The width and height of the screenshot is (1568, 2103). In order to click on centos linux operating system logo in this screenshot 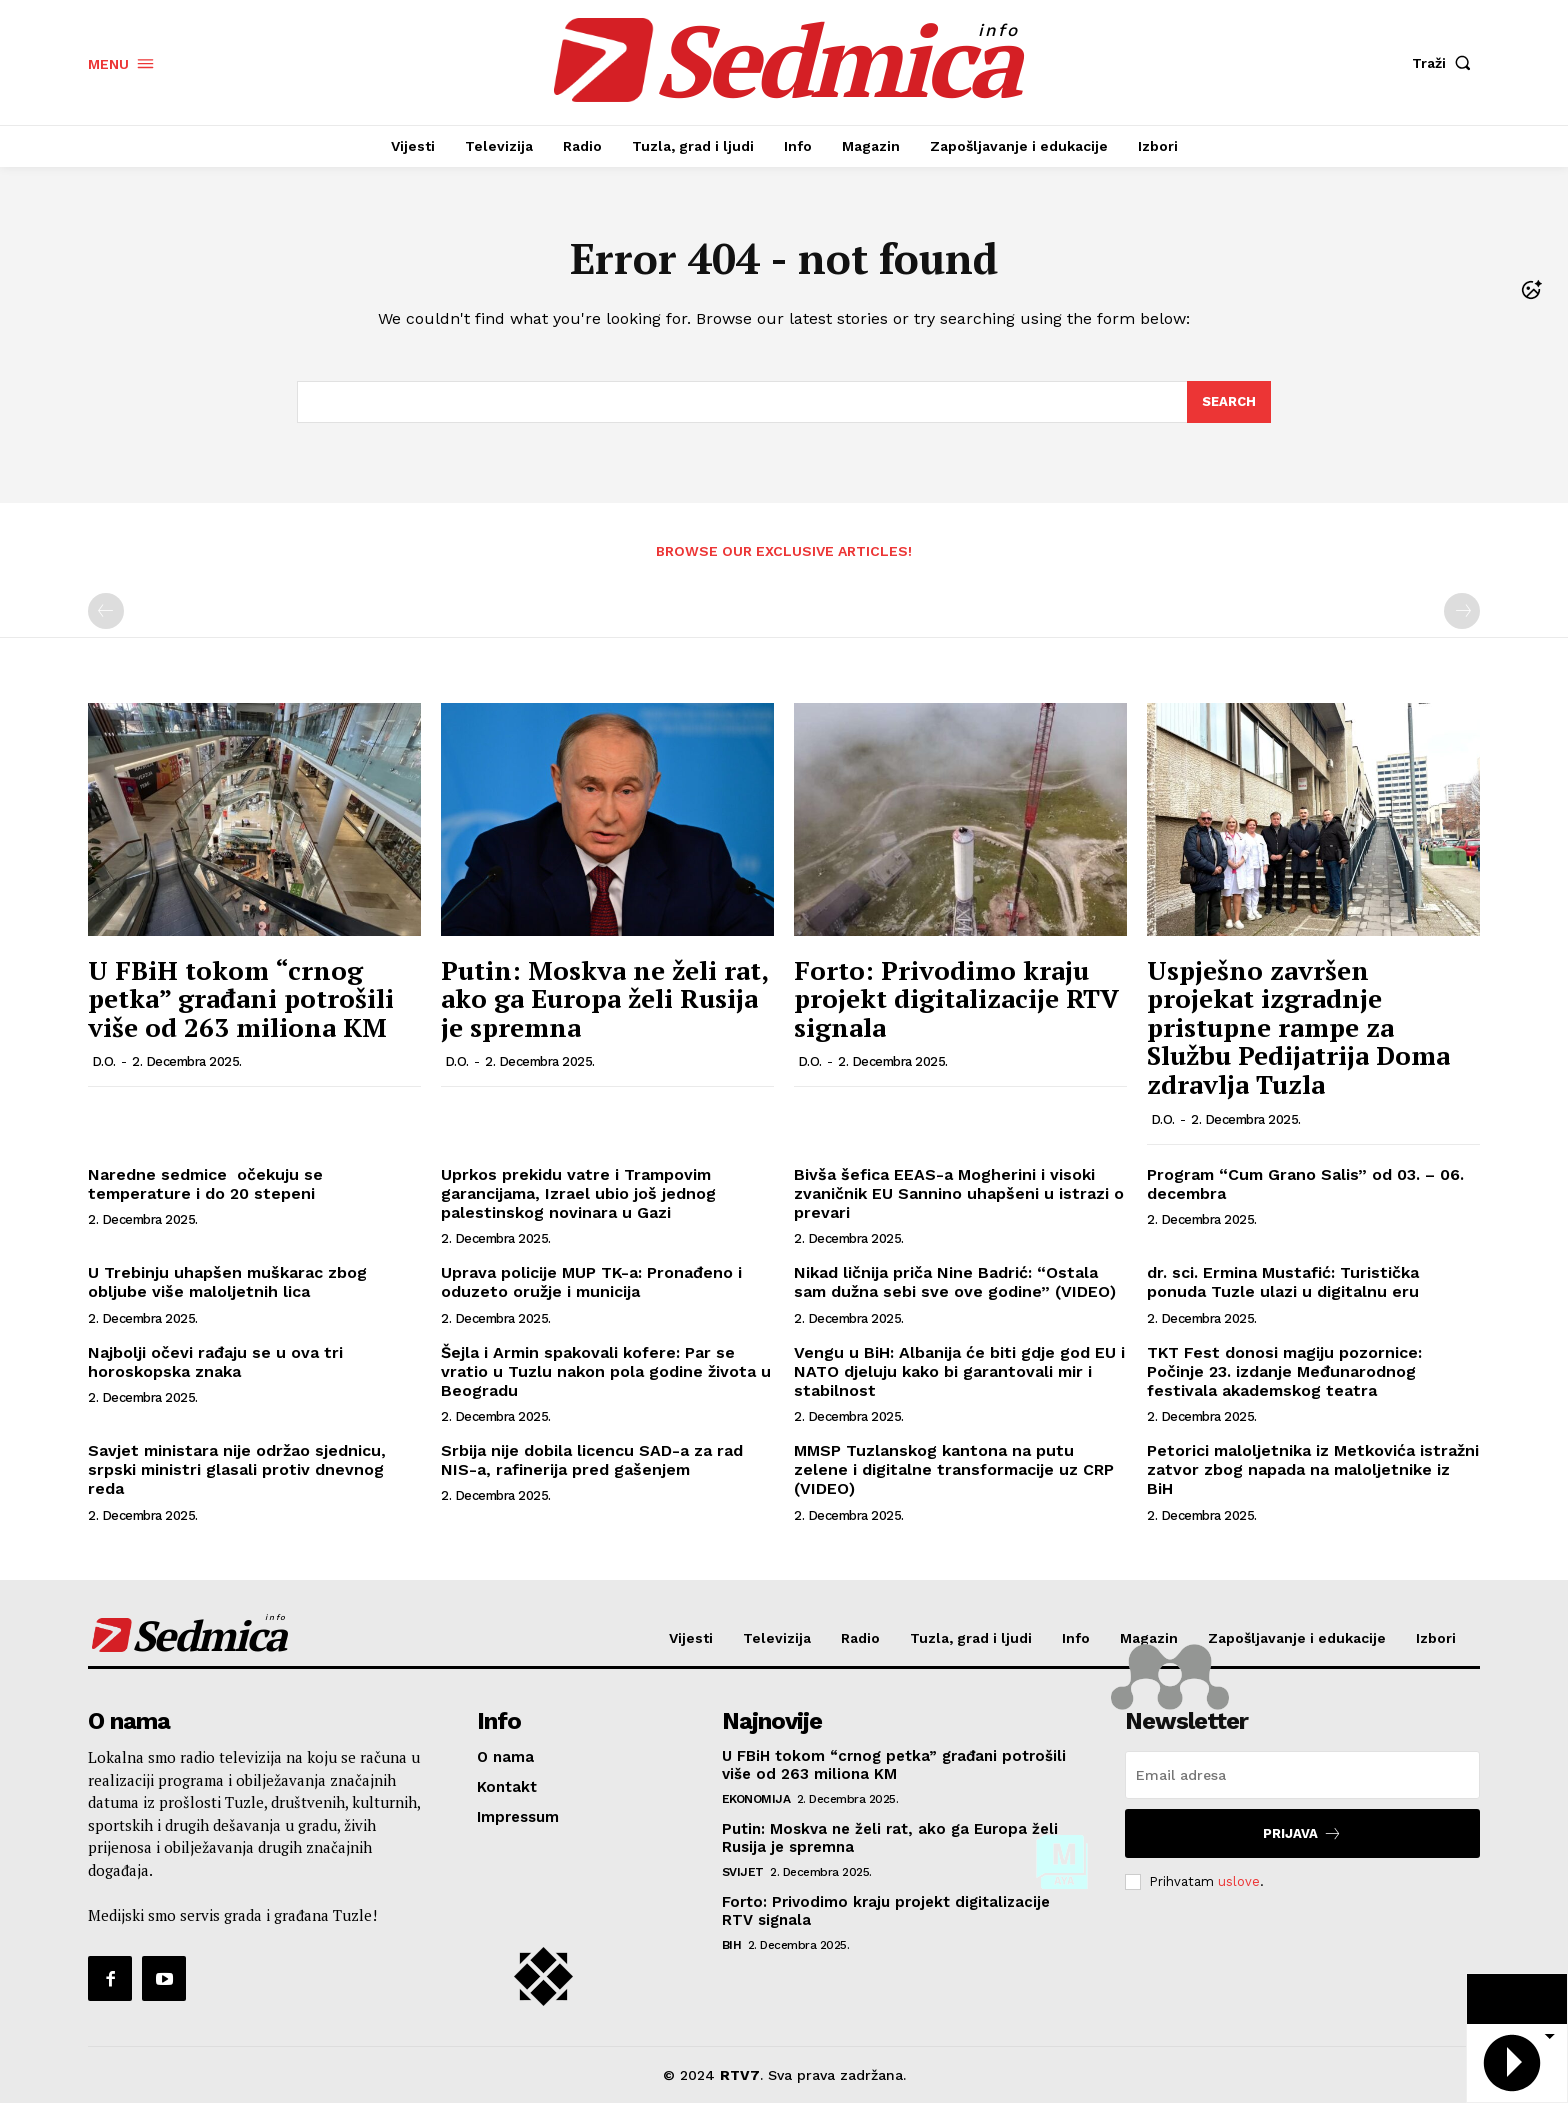, I will do `click(543, 1976)`.